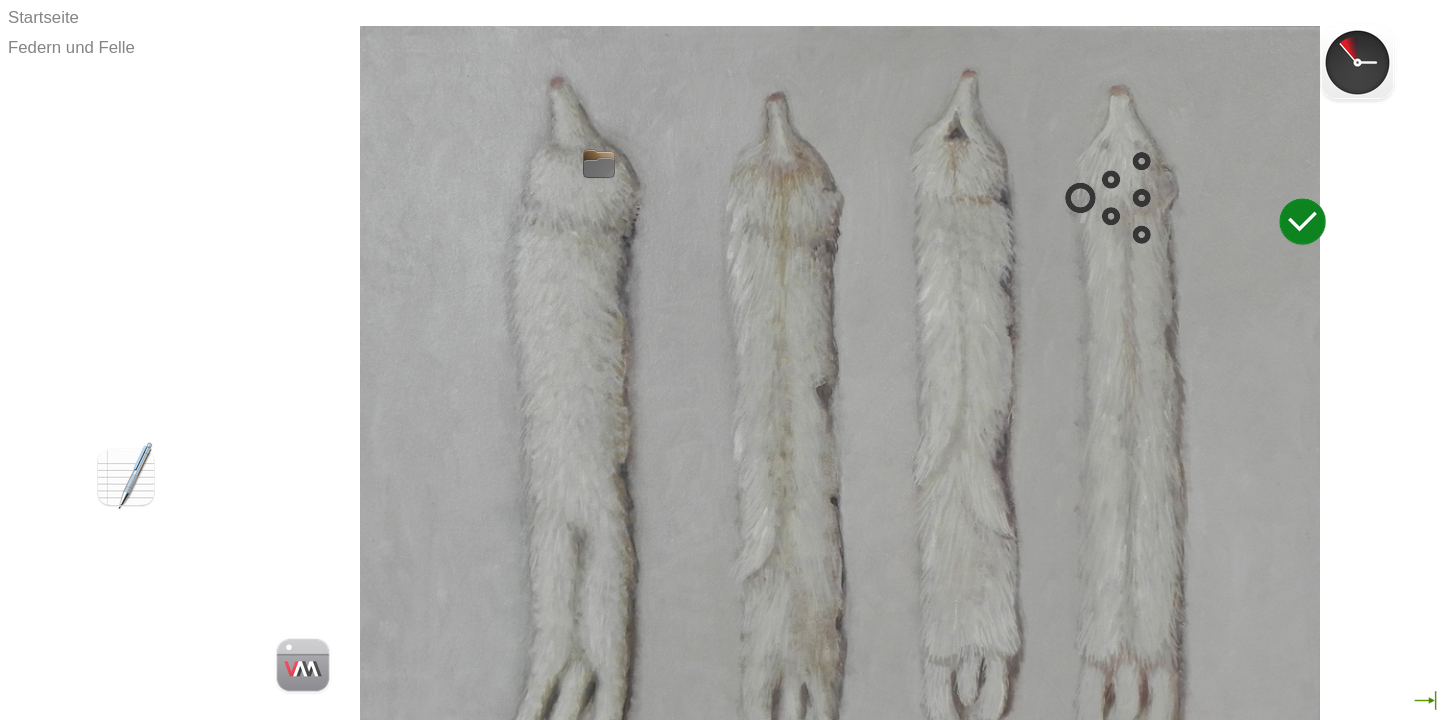  I want to click on track or monitor folder activity, so click(1108, 201).